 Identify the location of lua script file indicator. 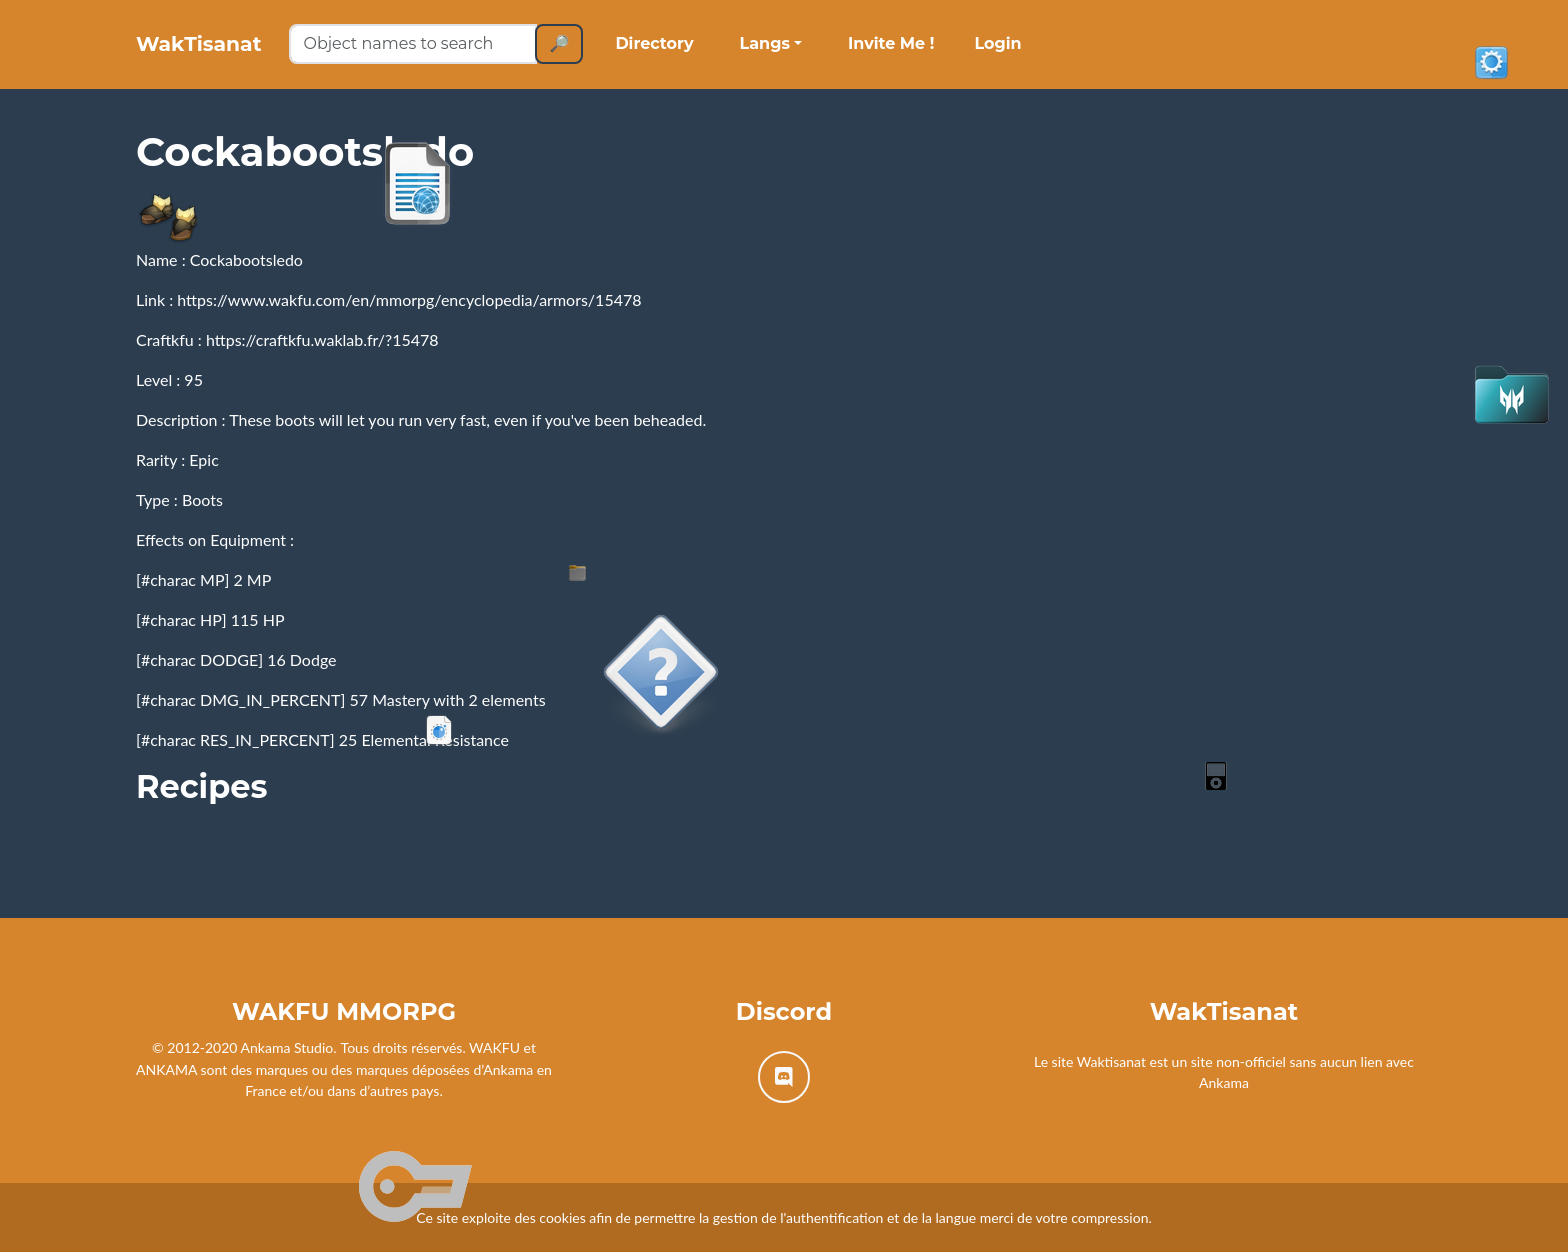
(439, 730).